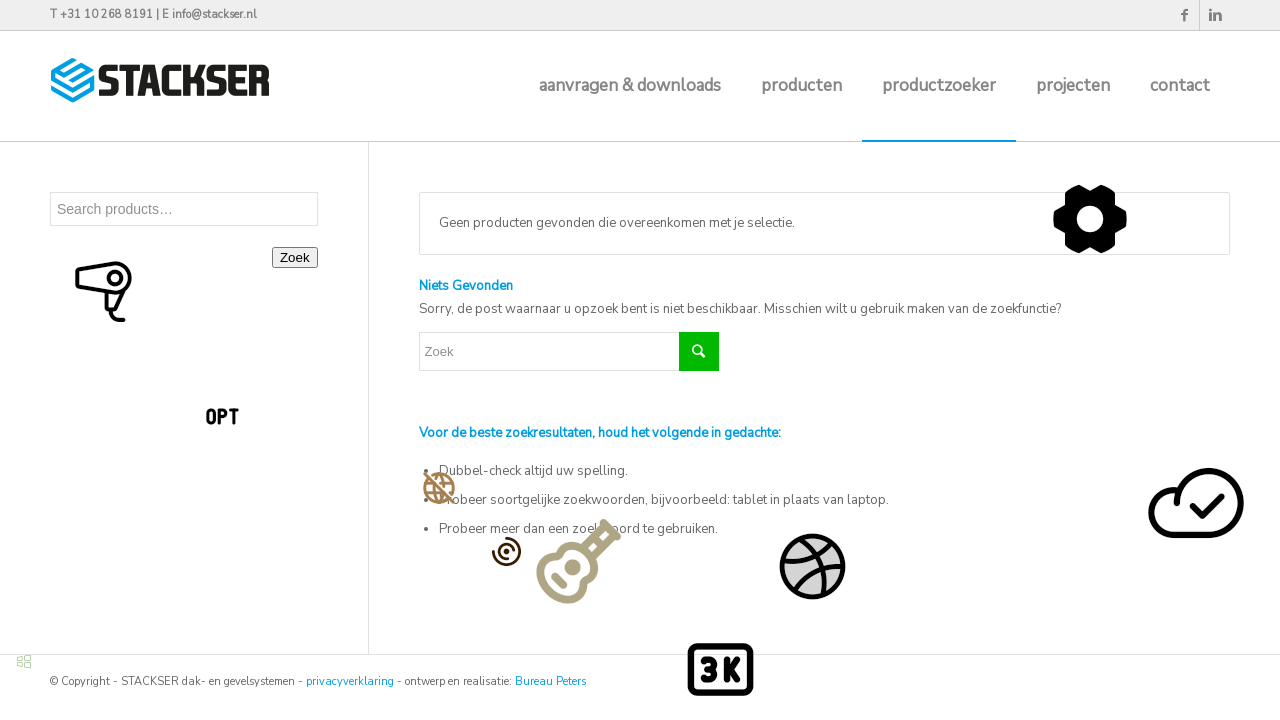 The height and width of the screenshot is (720, 1280). What do you see at coordinates (578, 562) in the screenshot?
I see `access music or instrument settings` at bounding box center [578, 562].